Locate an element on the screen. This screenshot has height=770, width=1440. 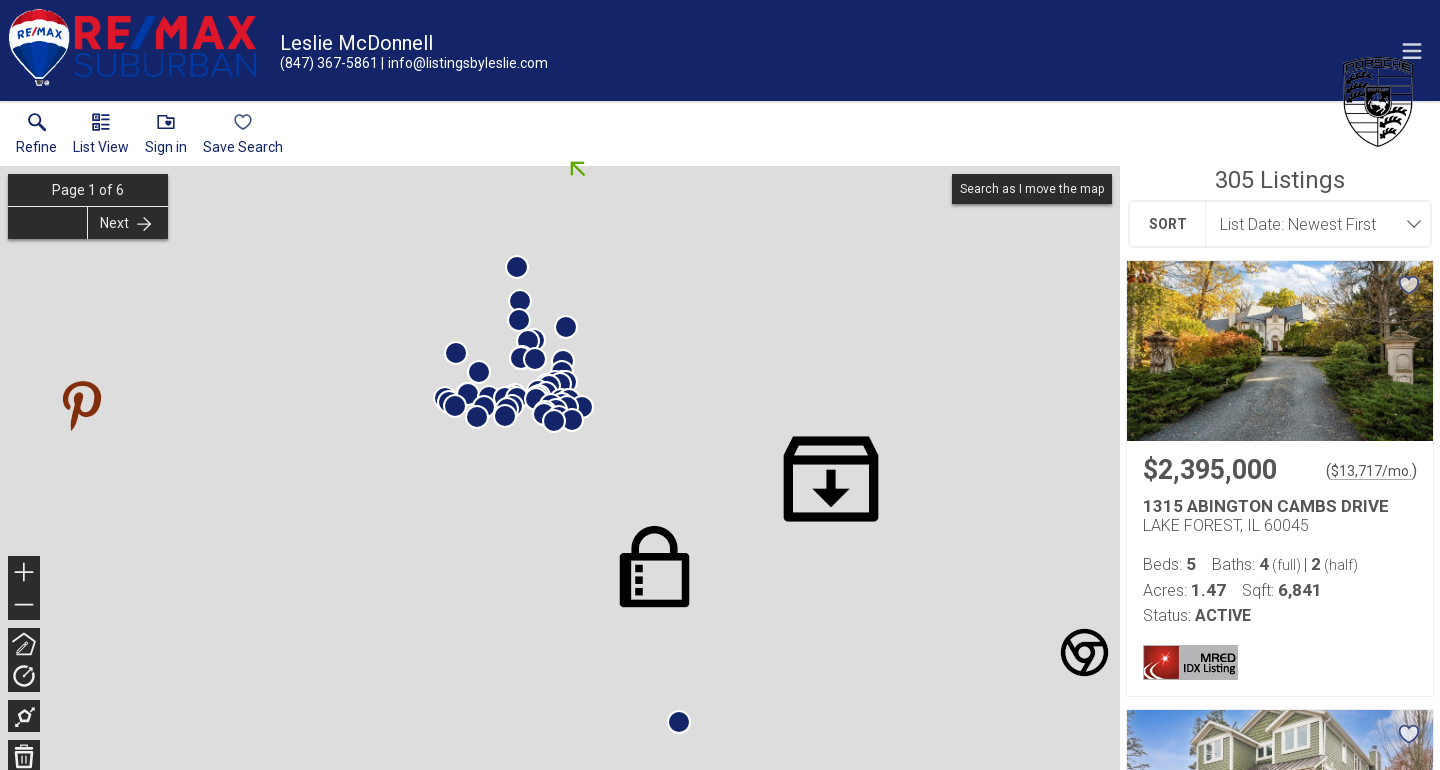
porsche brand logo is located at coordinates (1378, 102).